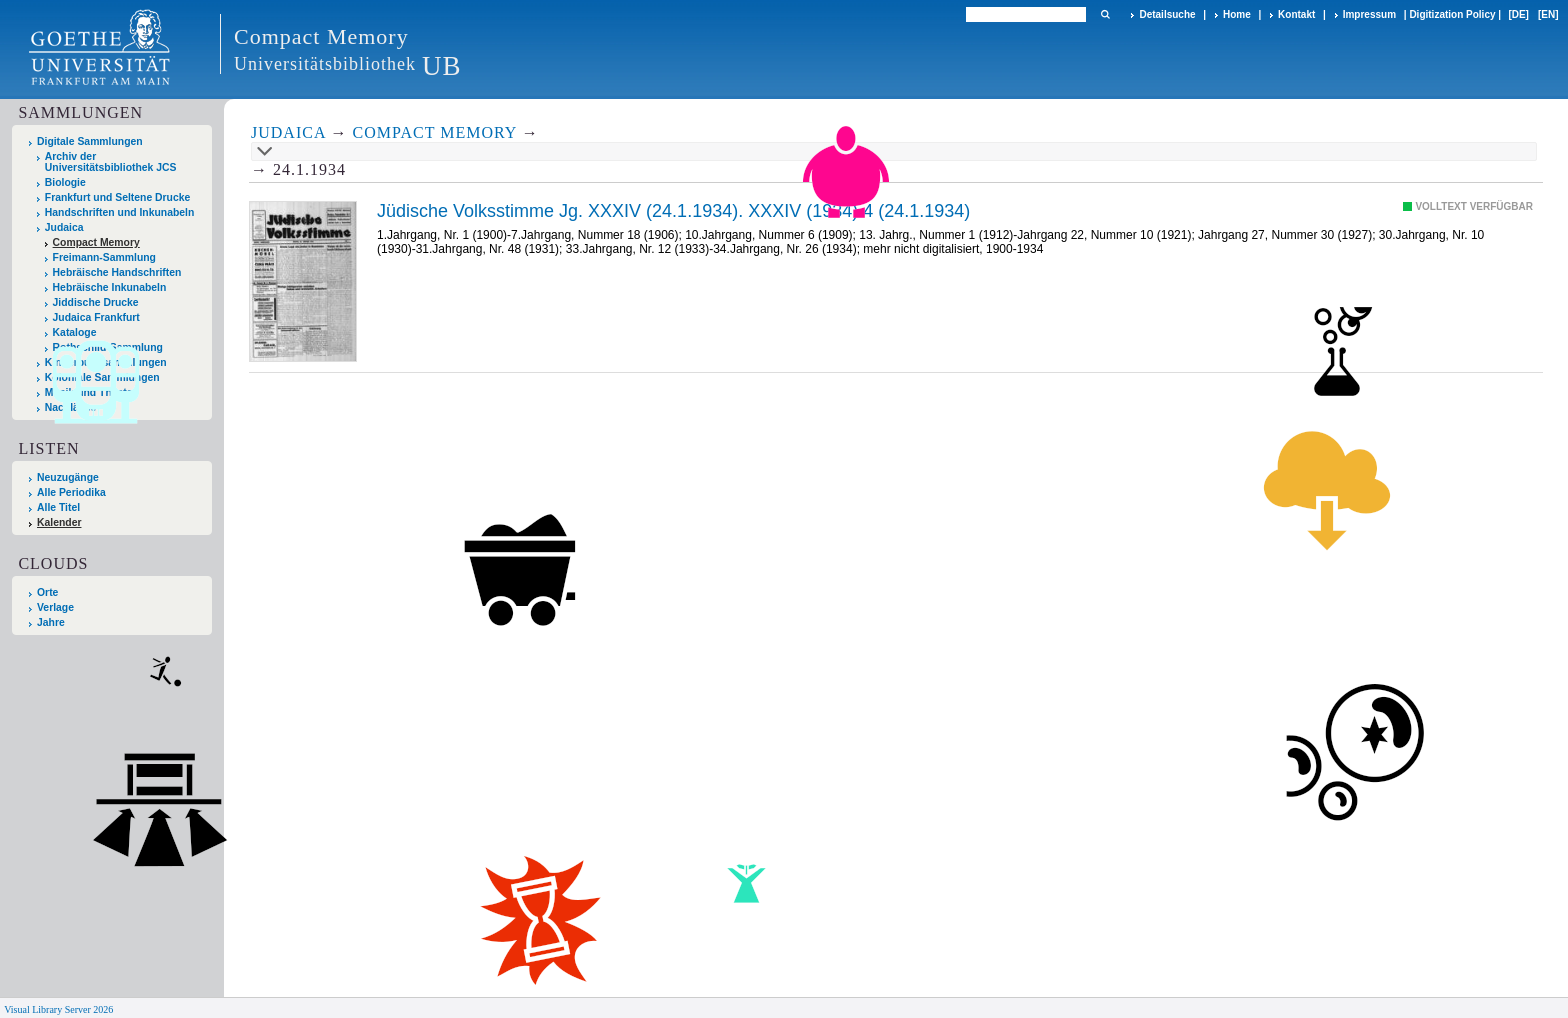  Describe the element at coordinates (1355, 753) in the screenshot. I see `dragon ball collectible items in a game interface` at that location.